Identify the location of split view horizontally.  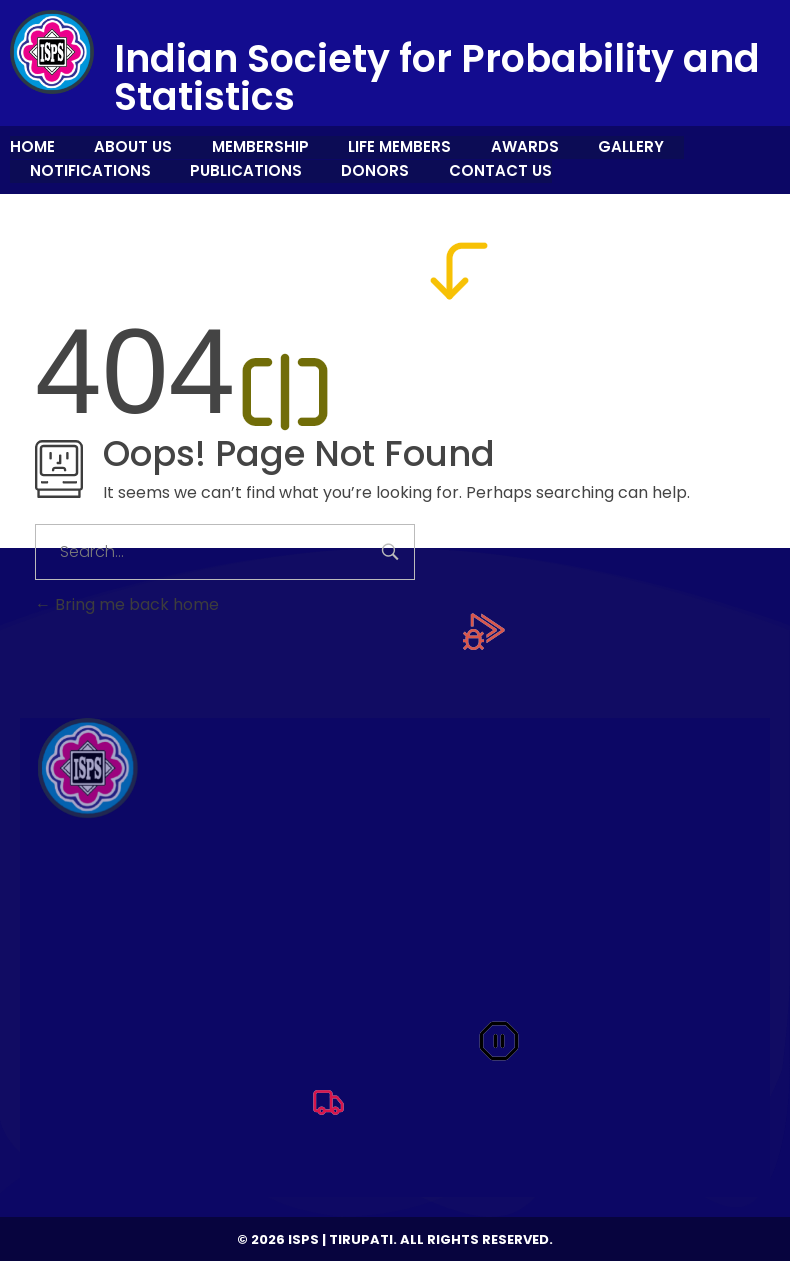
(285, 392).